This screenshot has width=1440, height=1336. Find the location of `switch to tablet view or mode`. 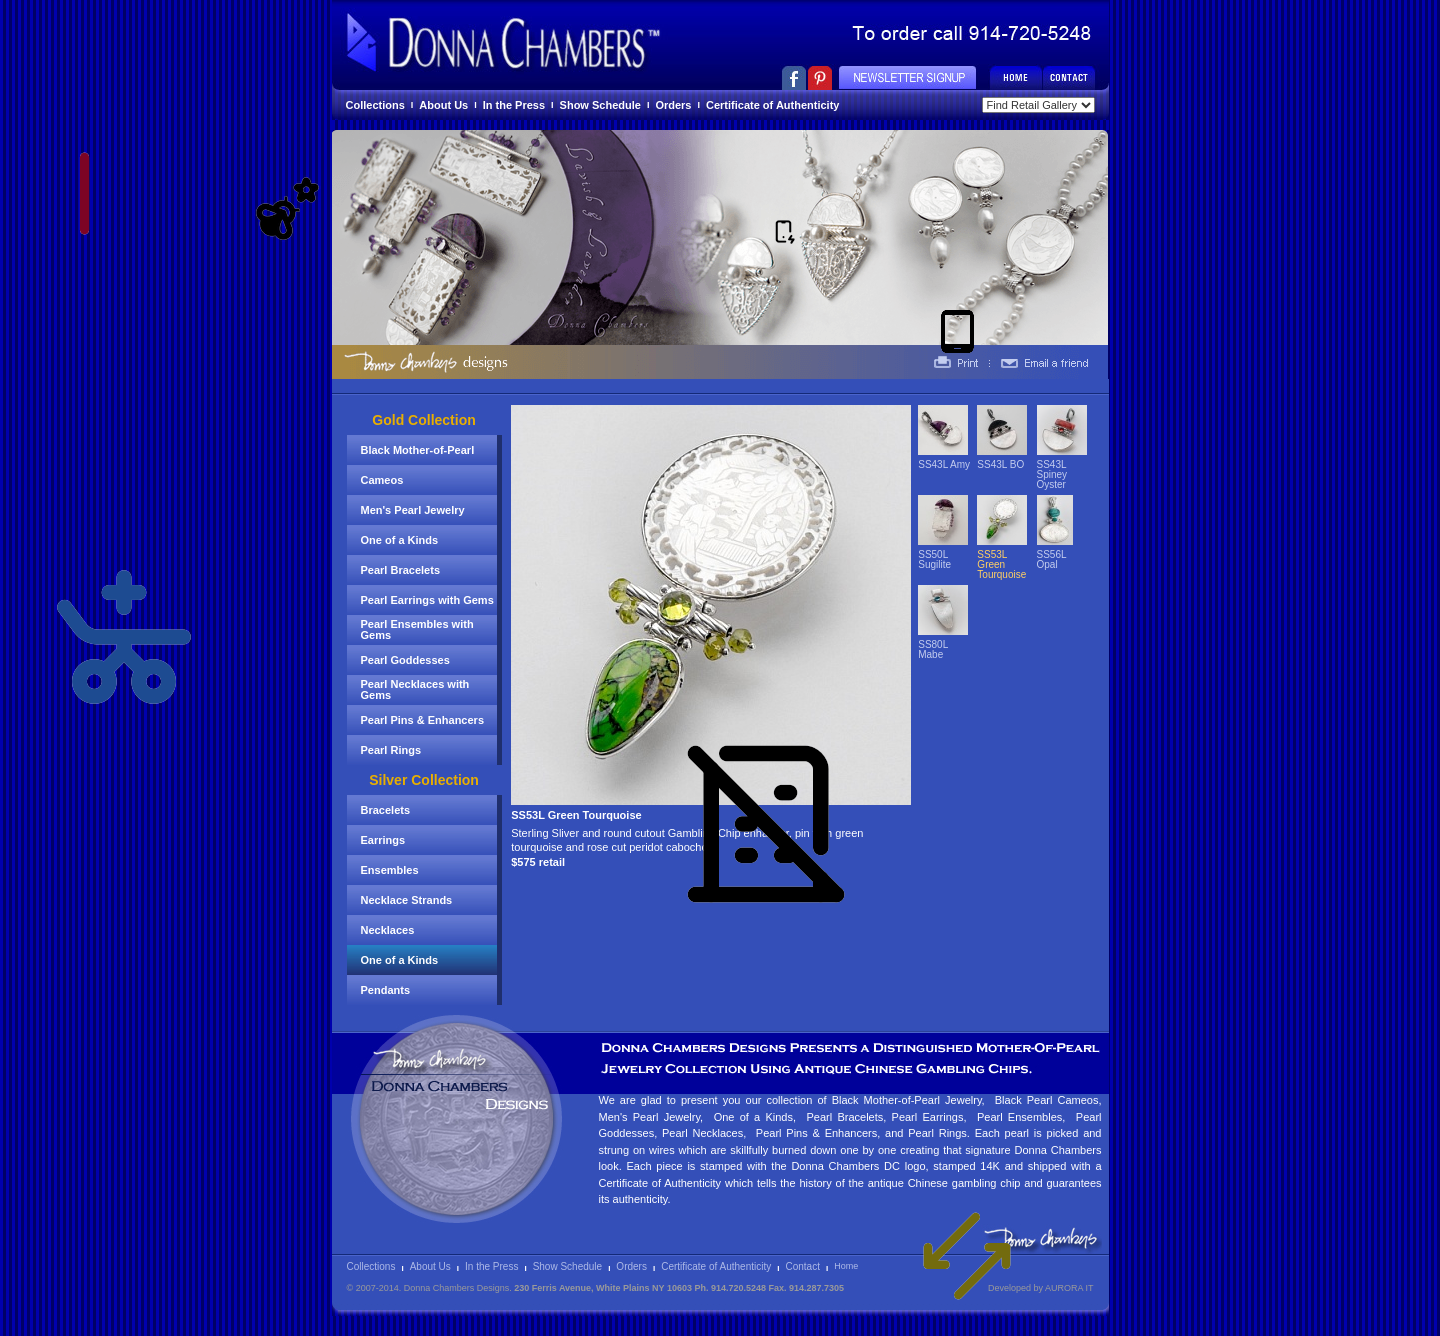

switch to tablet view or mode is located at coordinates (957, 331).